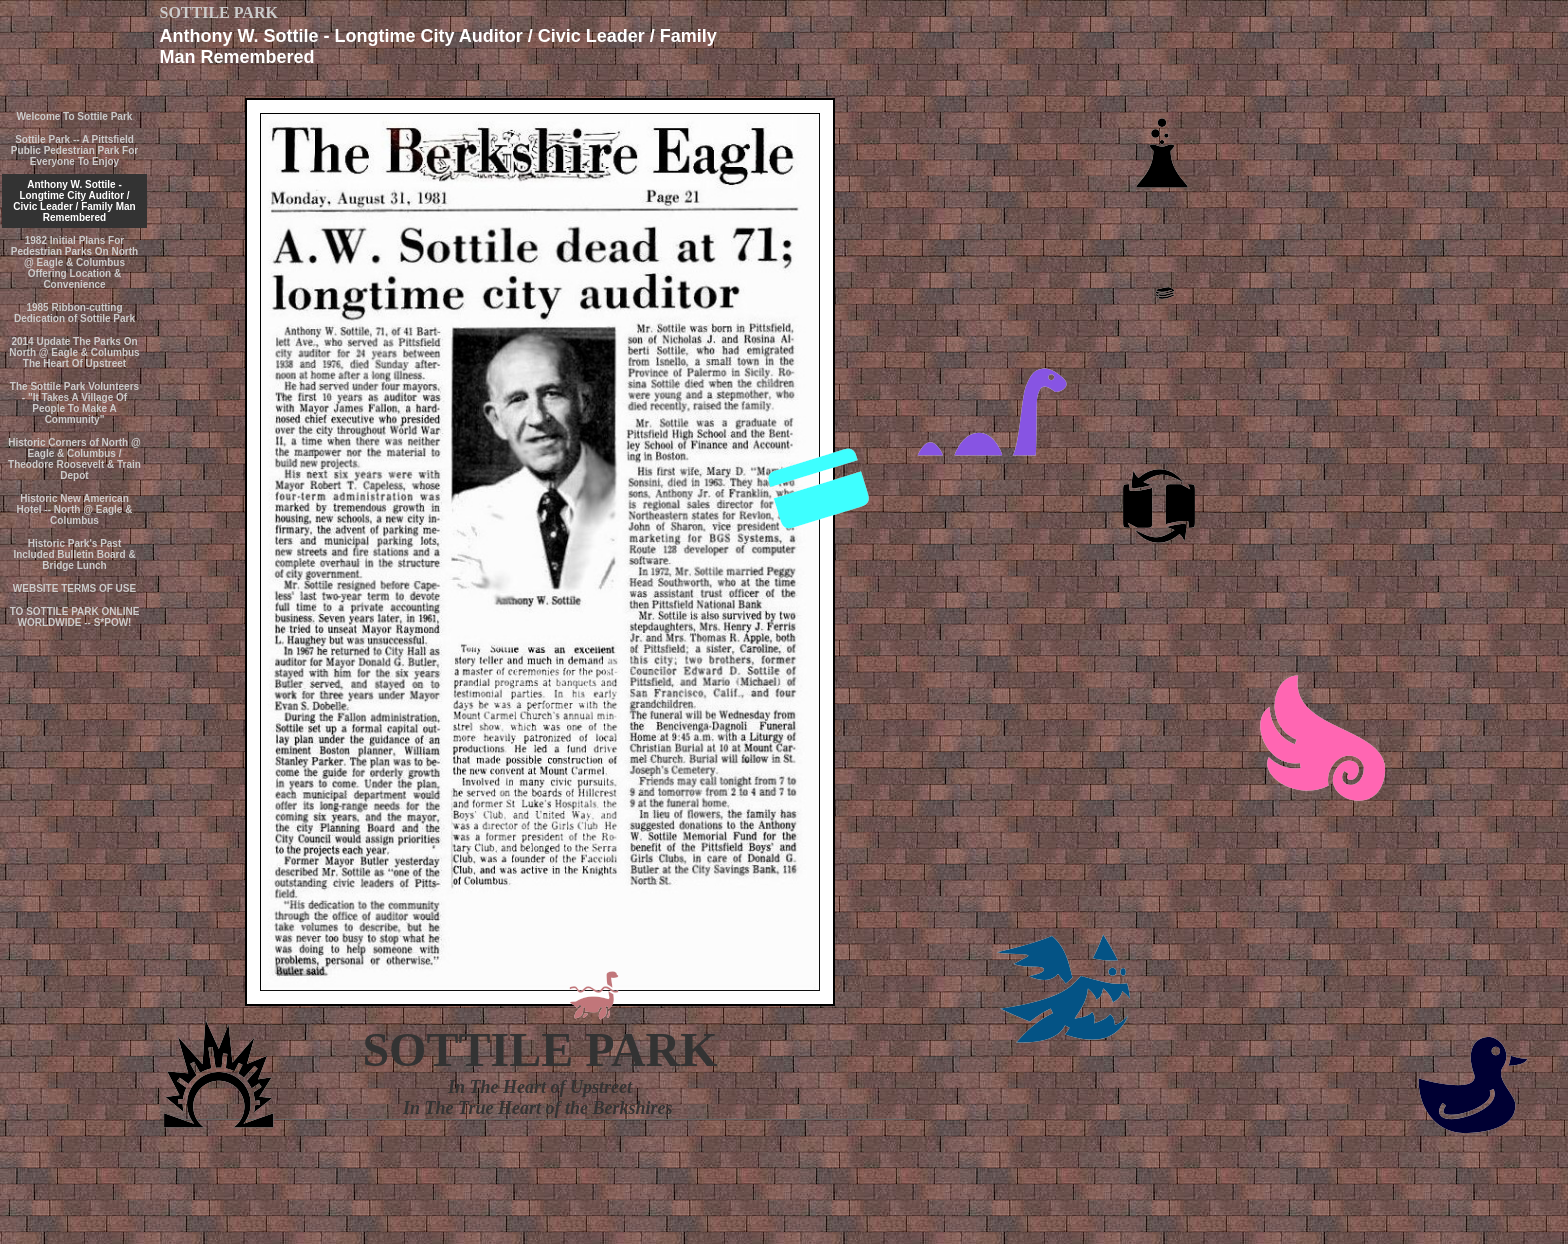 The height and width of the screenshot is (1244, 1568). What do you see at coordinates (818, 488) in the screenshot?
I see `swipe or tap your card to pay` at bounding box center [818, 488].